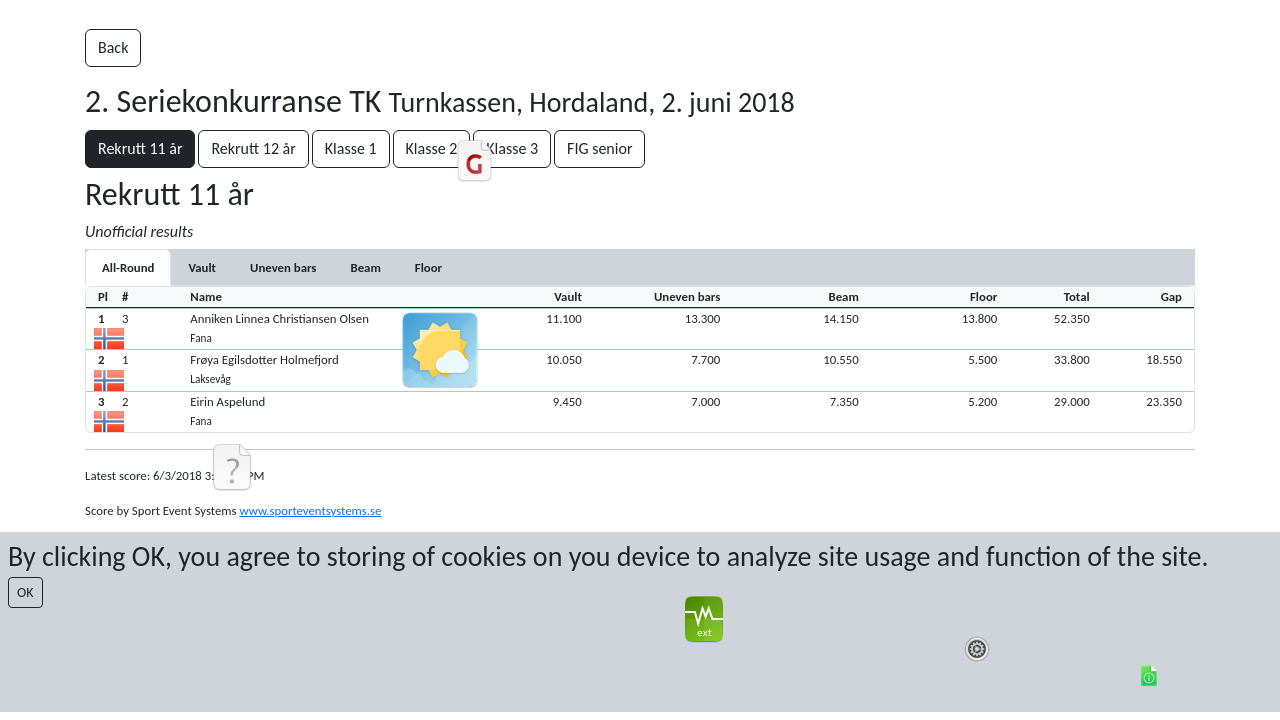  What do you see at coordinates (440, 350) in the screenshot?
I see `open the weather app` at bounding box center [440, 350].